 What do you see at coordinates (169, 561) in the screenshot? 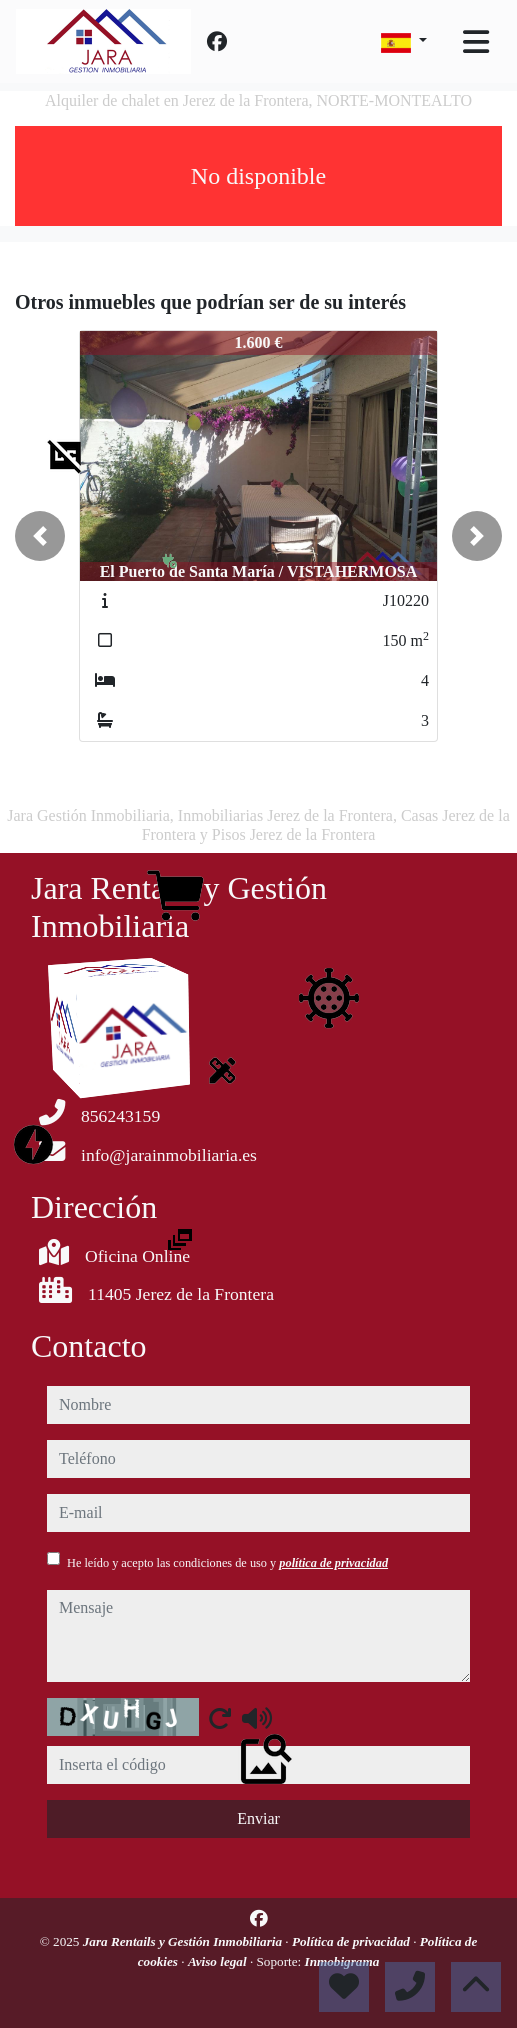
I see `connection failed or unavailable` at bounding box center [169, 561].